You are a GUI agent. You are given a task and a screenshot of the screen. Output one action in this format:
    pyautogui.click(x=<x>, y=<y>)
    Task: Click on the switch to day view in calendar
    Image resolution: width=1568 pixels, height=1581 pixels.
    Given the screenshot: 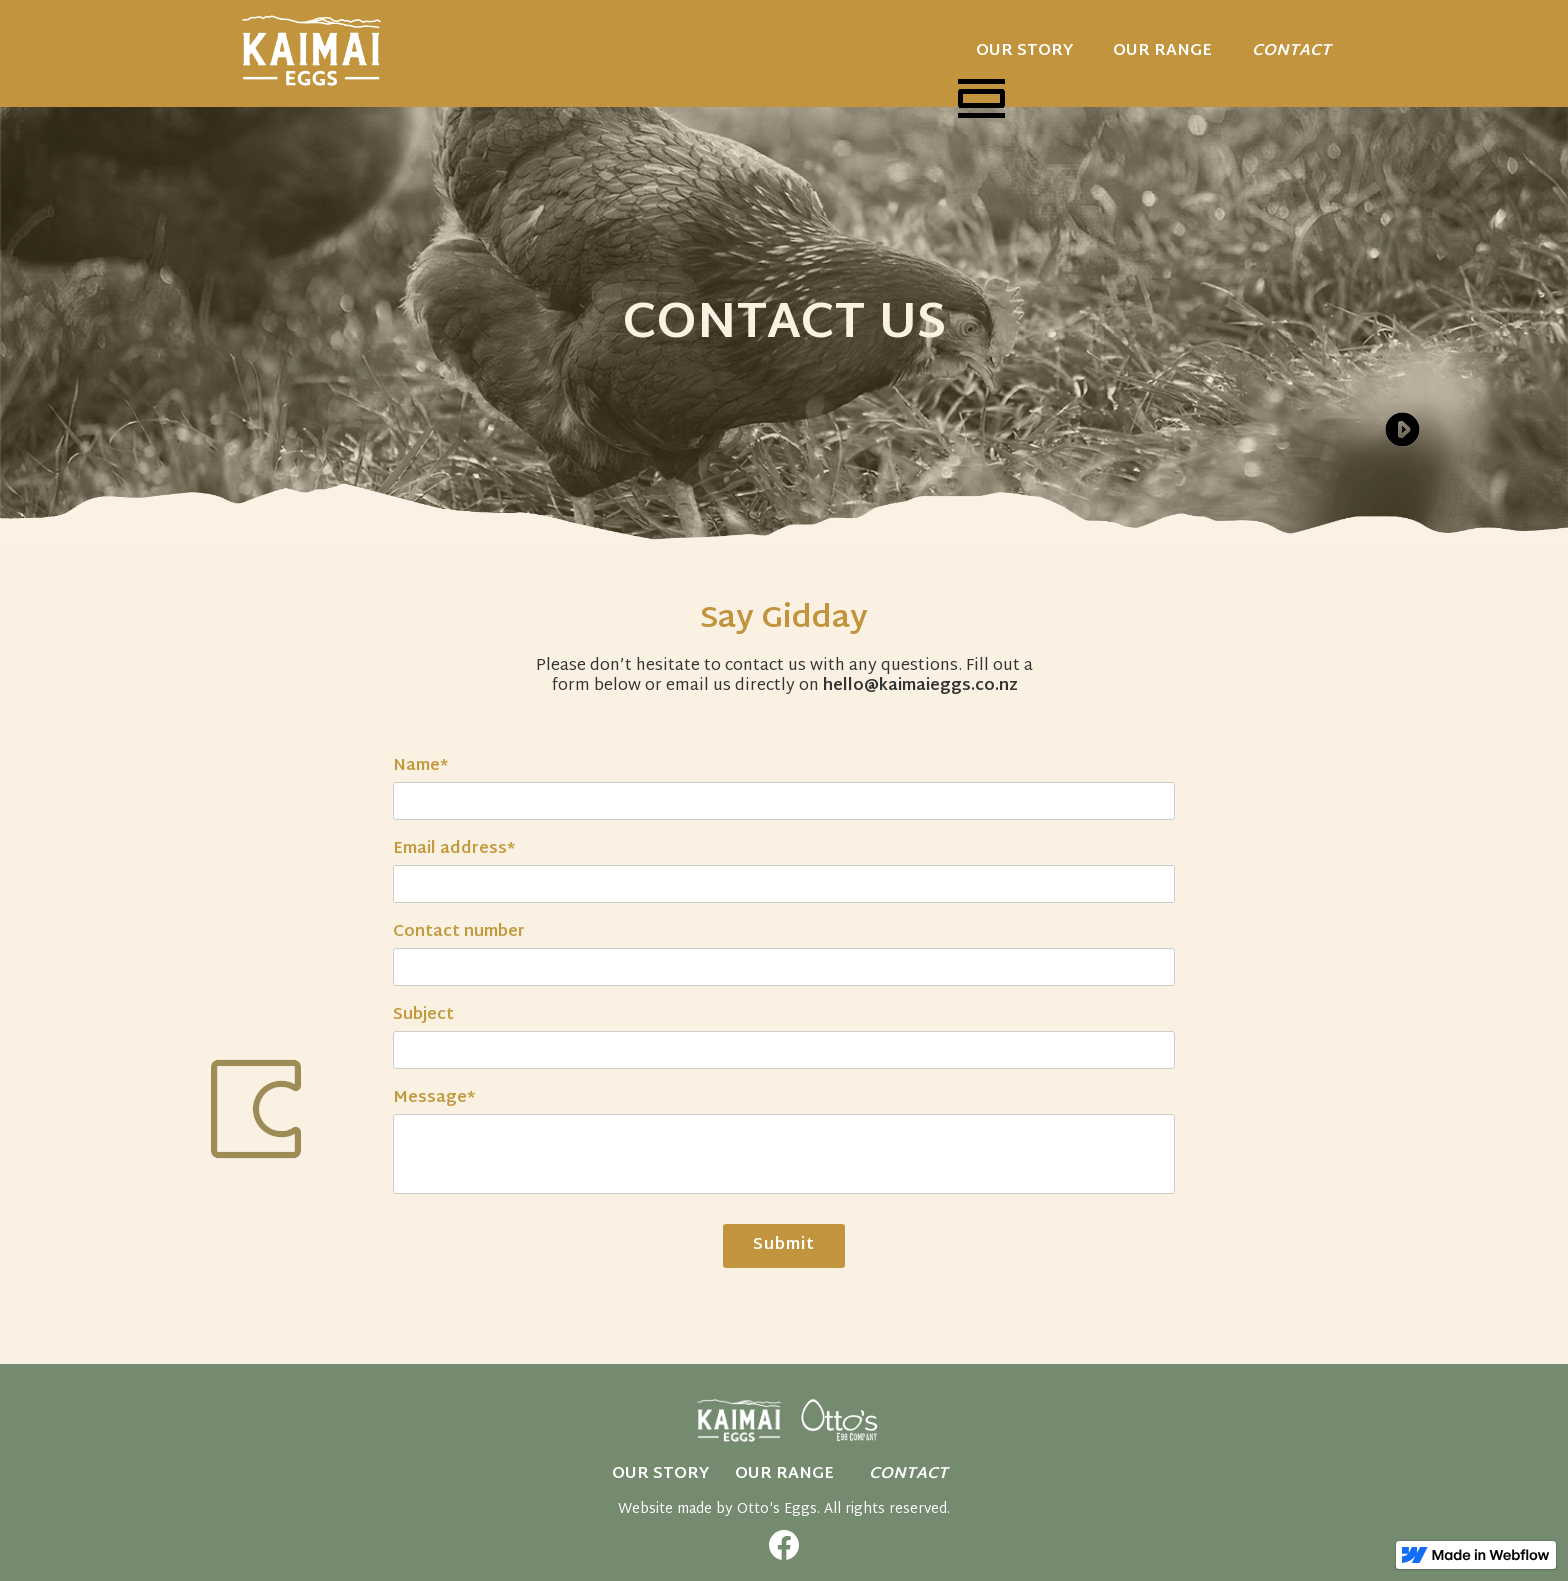 What is the action you would take?
    pyautogui.click(x=982, y=98)
    